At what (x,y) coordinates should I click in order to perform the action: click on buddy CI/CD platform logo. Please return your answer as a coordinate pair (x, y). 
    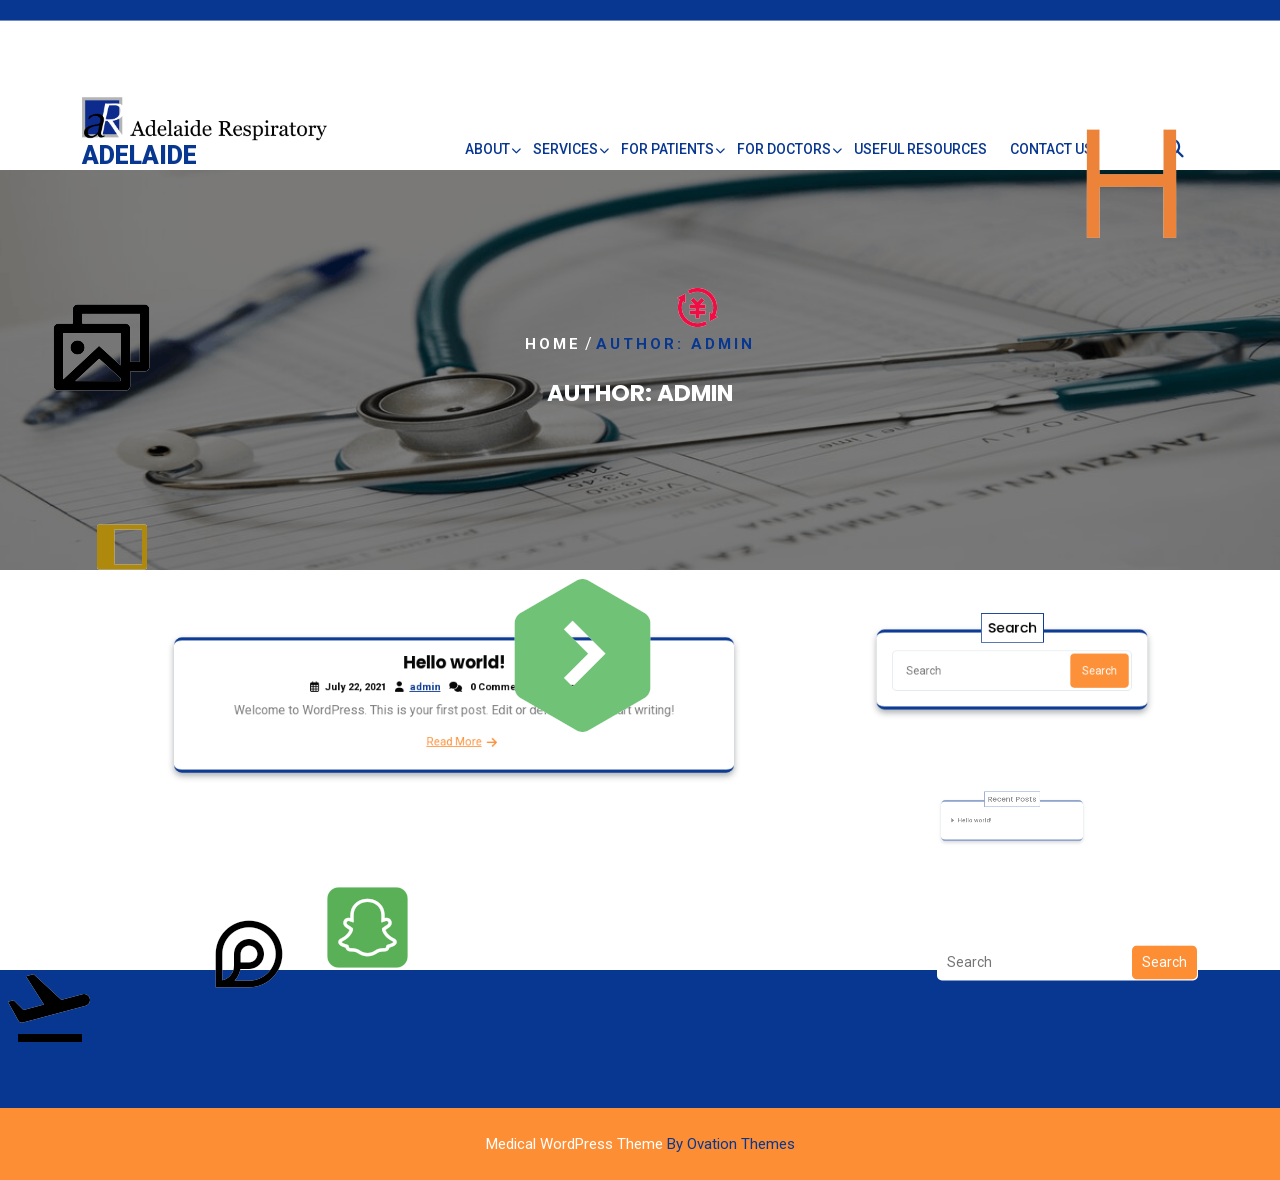
    Looking at the image, I should click on (582, 655).